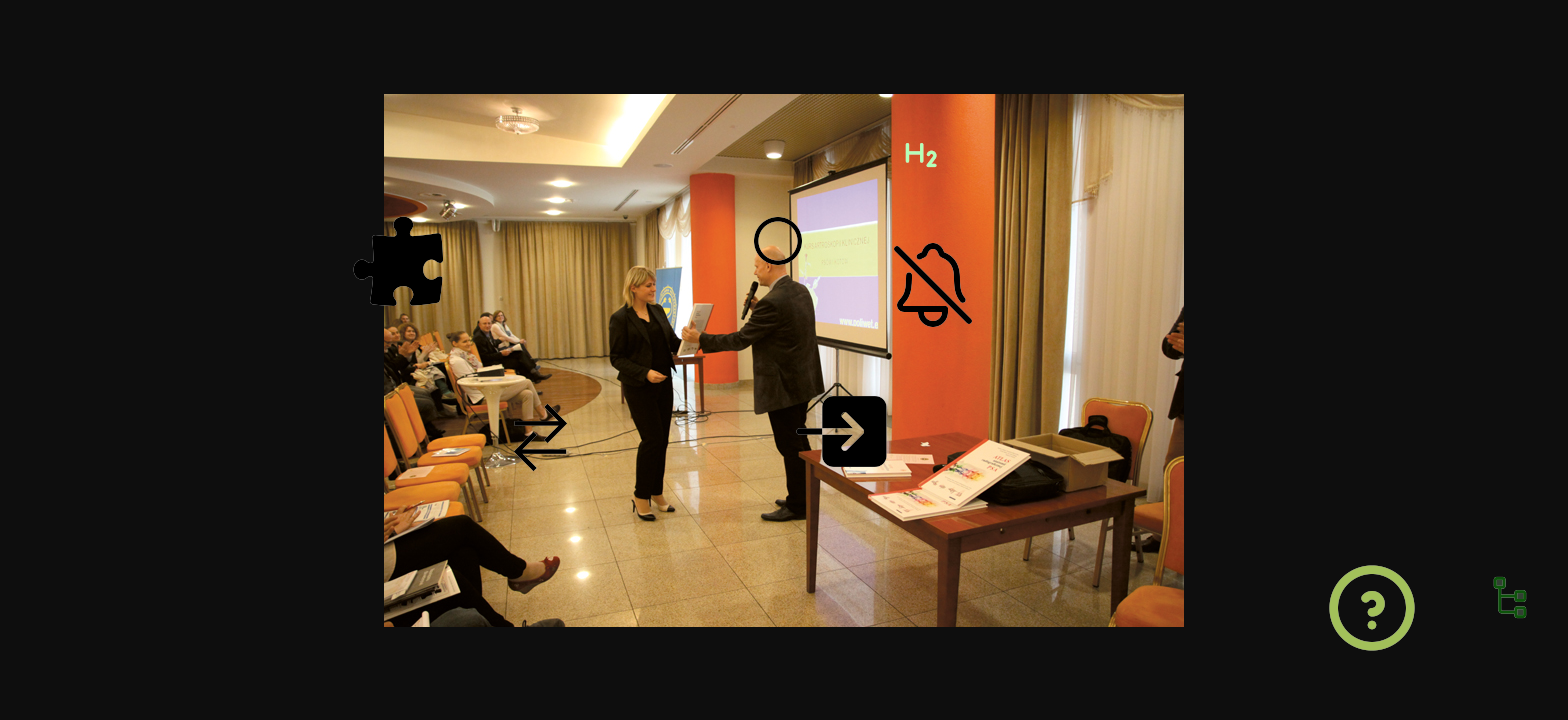 This screenshot has width=1568, height=720. What do you see at coordinates (933, 285) in the screenshot?
I see `mute or disable notifications` at bounding box center [933, 285].